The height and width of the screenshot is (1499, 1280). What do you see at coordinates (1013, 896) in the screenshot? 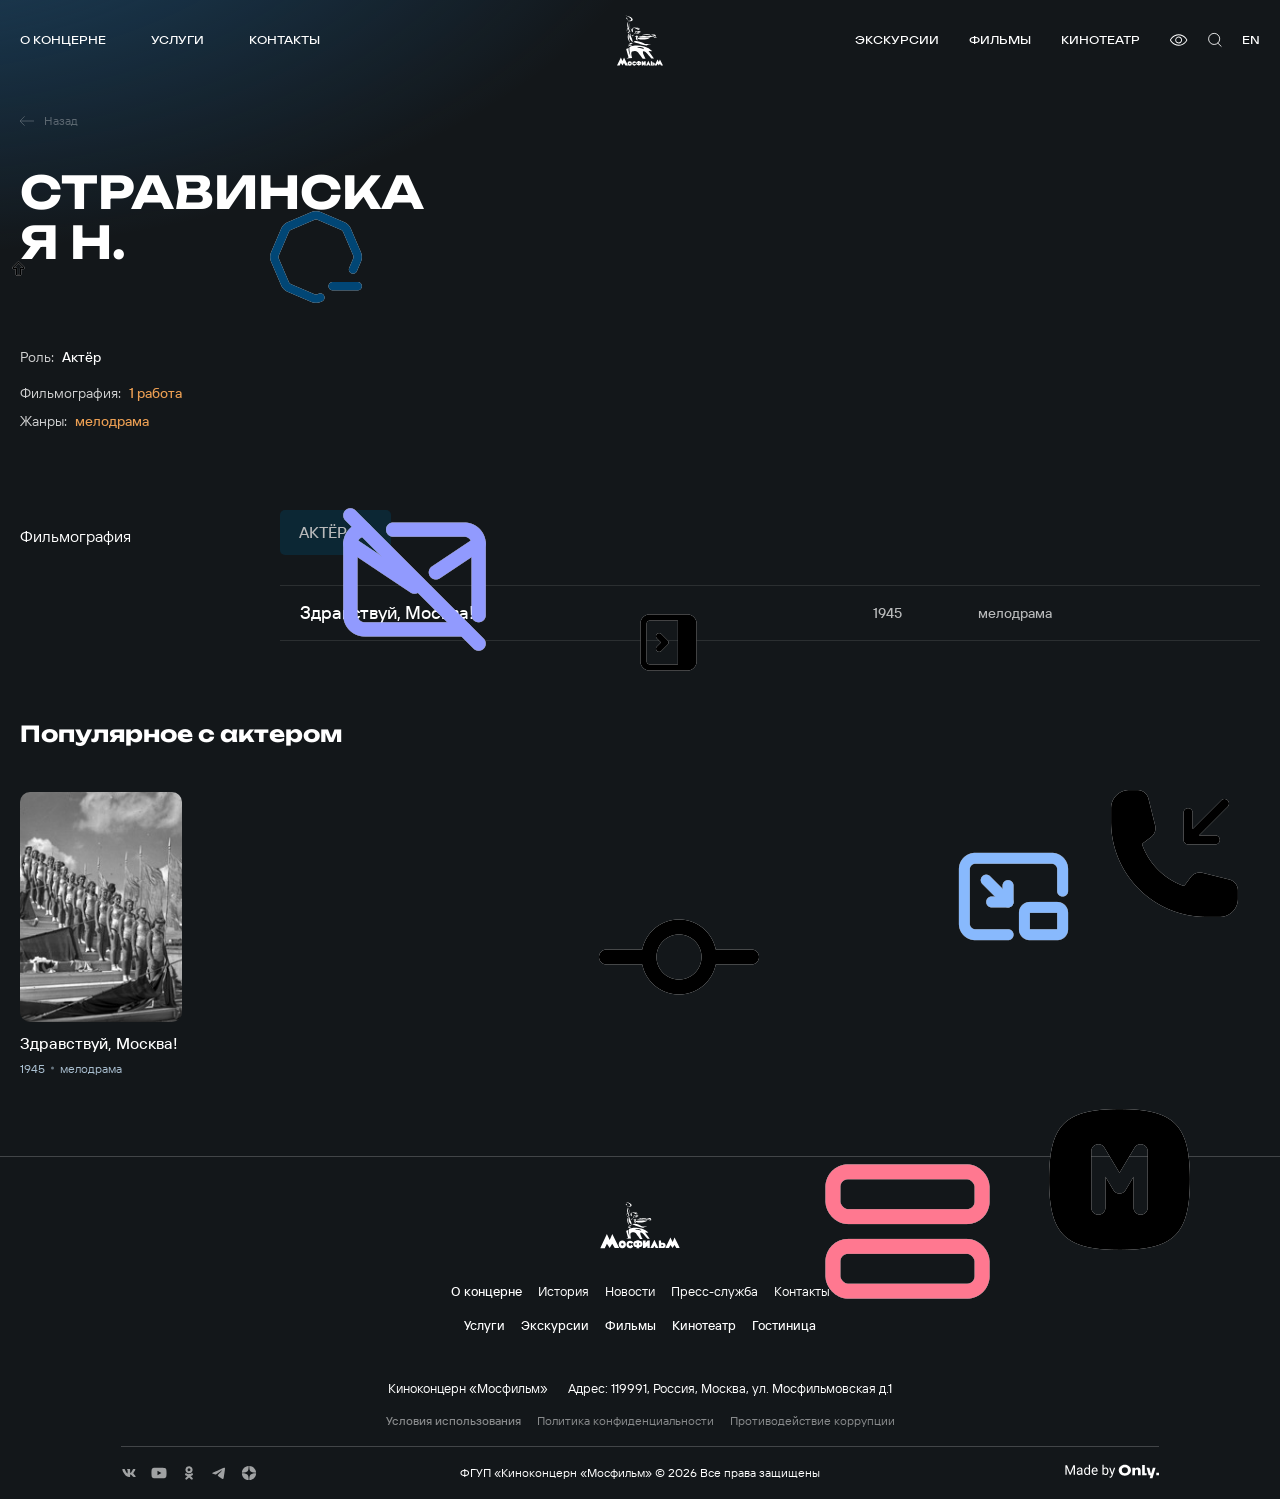
I see `enable picture-in-picture mode` at bounding box center [1013, 896].